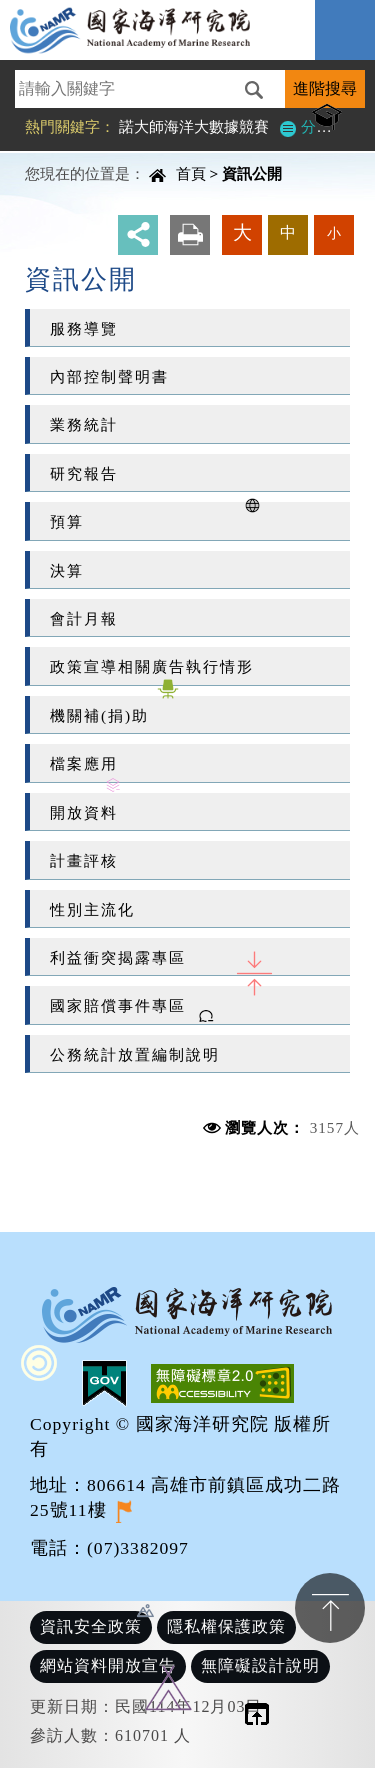 Image resolution: width=375 pixels, height=1768 pixels. What do you see at coordinates (39, 1363) in the screenshot?
I see `indicates copyleft licensing status` at bounding box center [39, 1363].